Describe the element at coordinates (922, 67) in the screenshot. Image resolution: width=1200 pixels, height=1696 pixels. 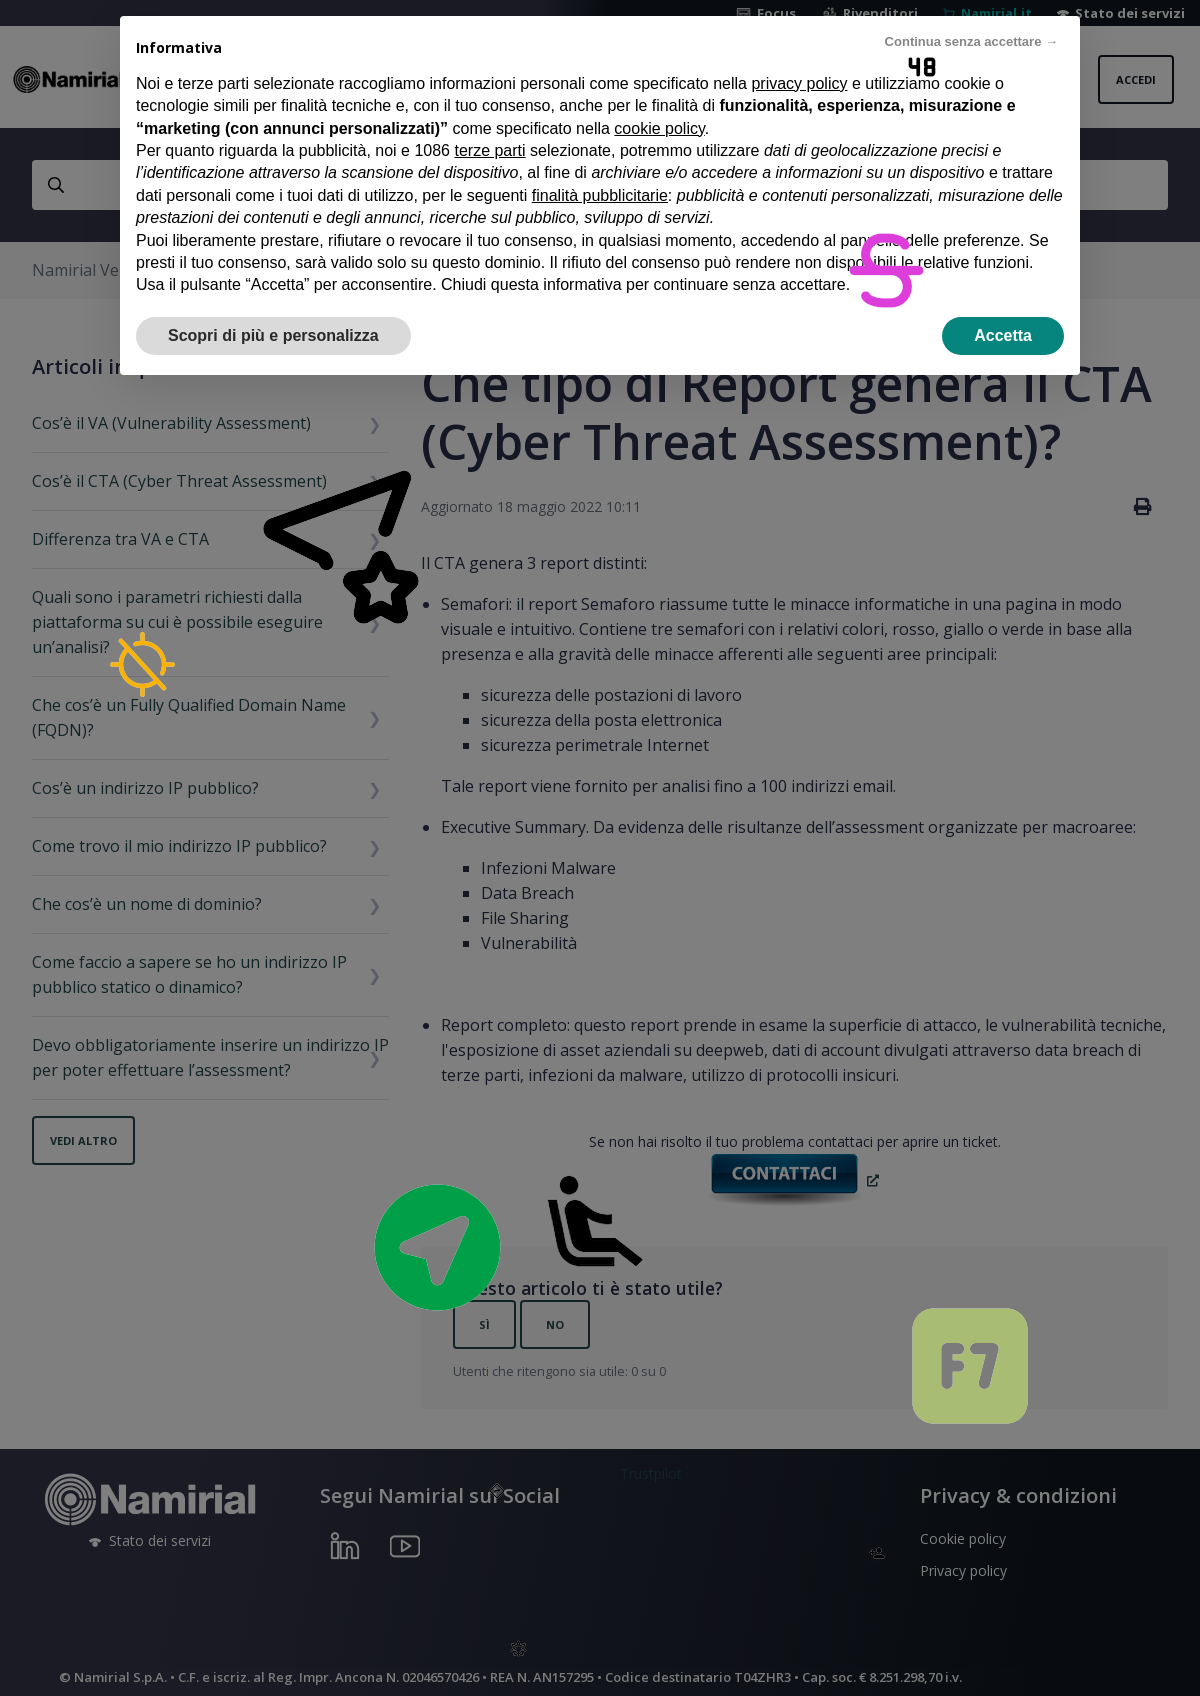
I see `indicates item number 48 in a list or sequence` at that location.